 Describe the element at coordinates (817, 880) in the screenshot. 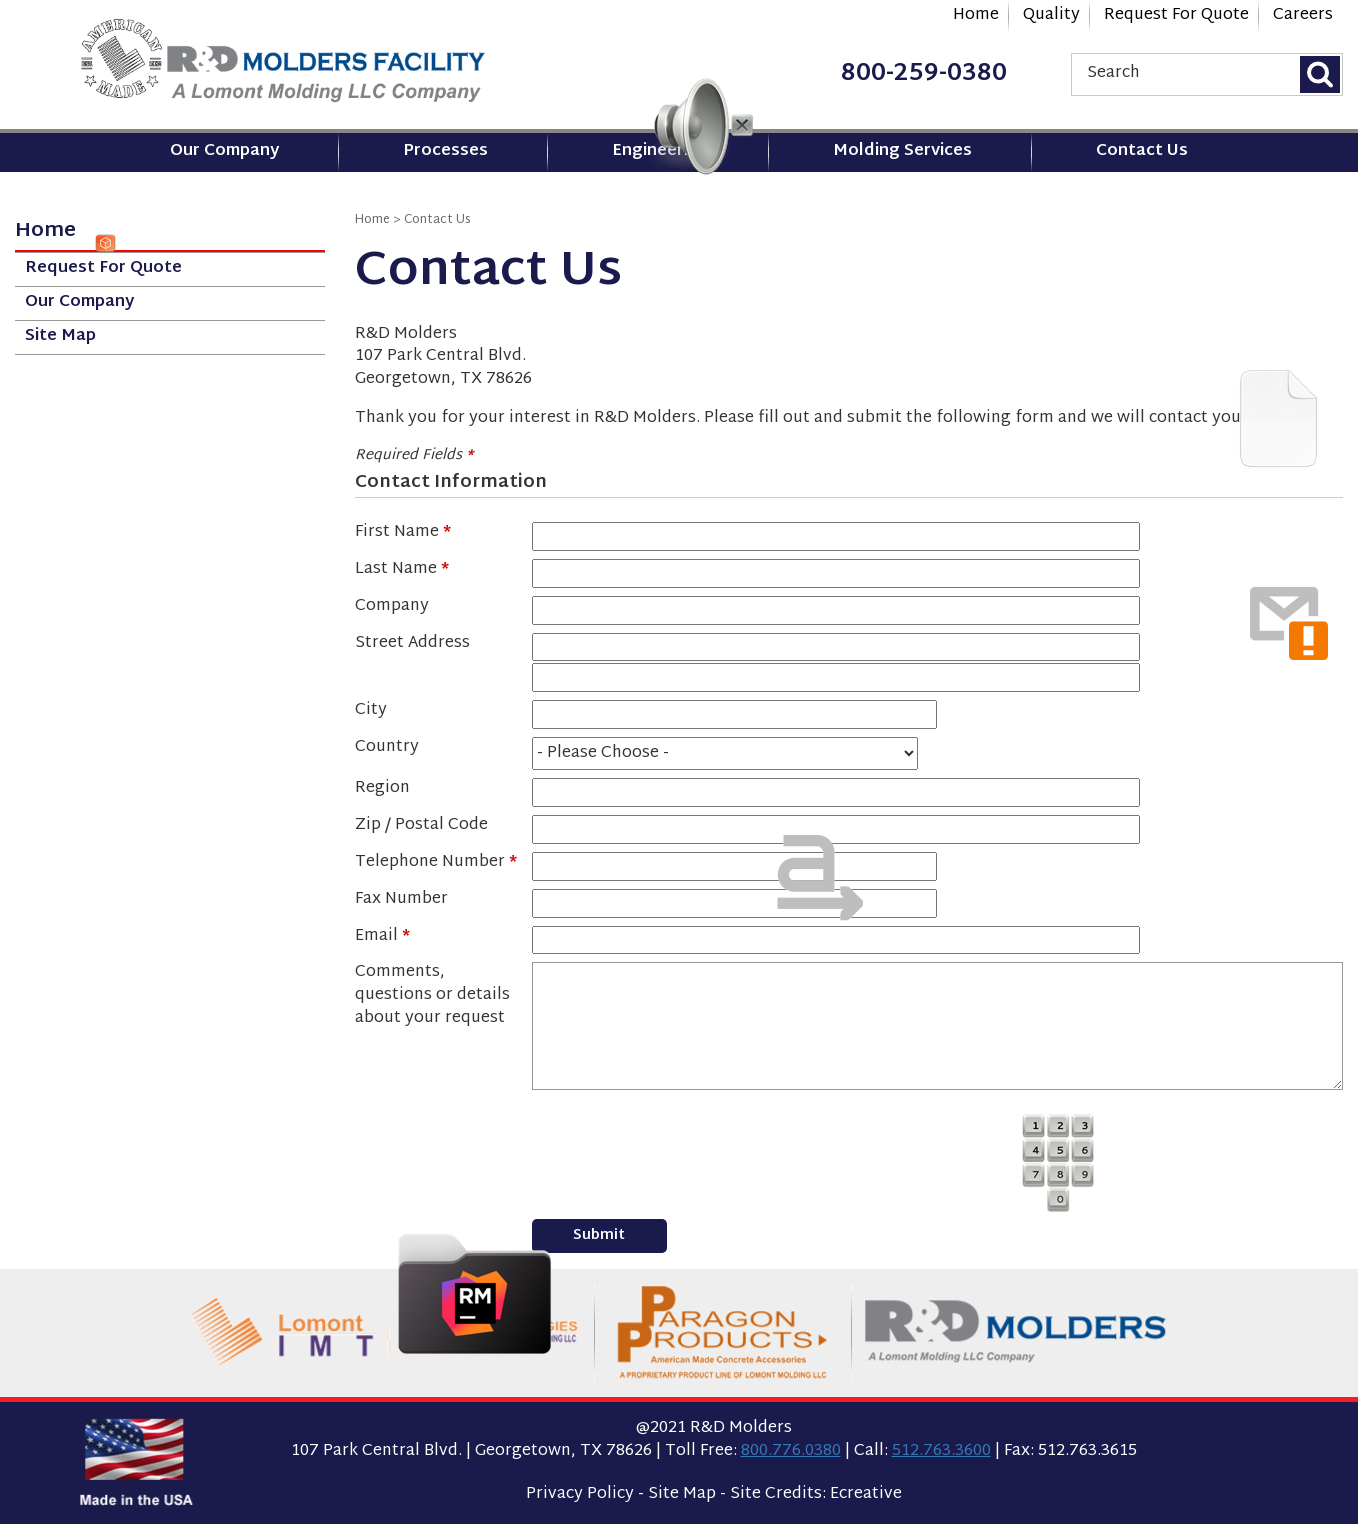

I see `set text direction to left-to-right` at that location.